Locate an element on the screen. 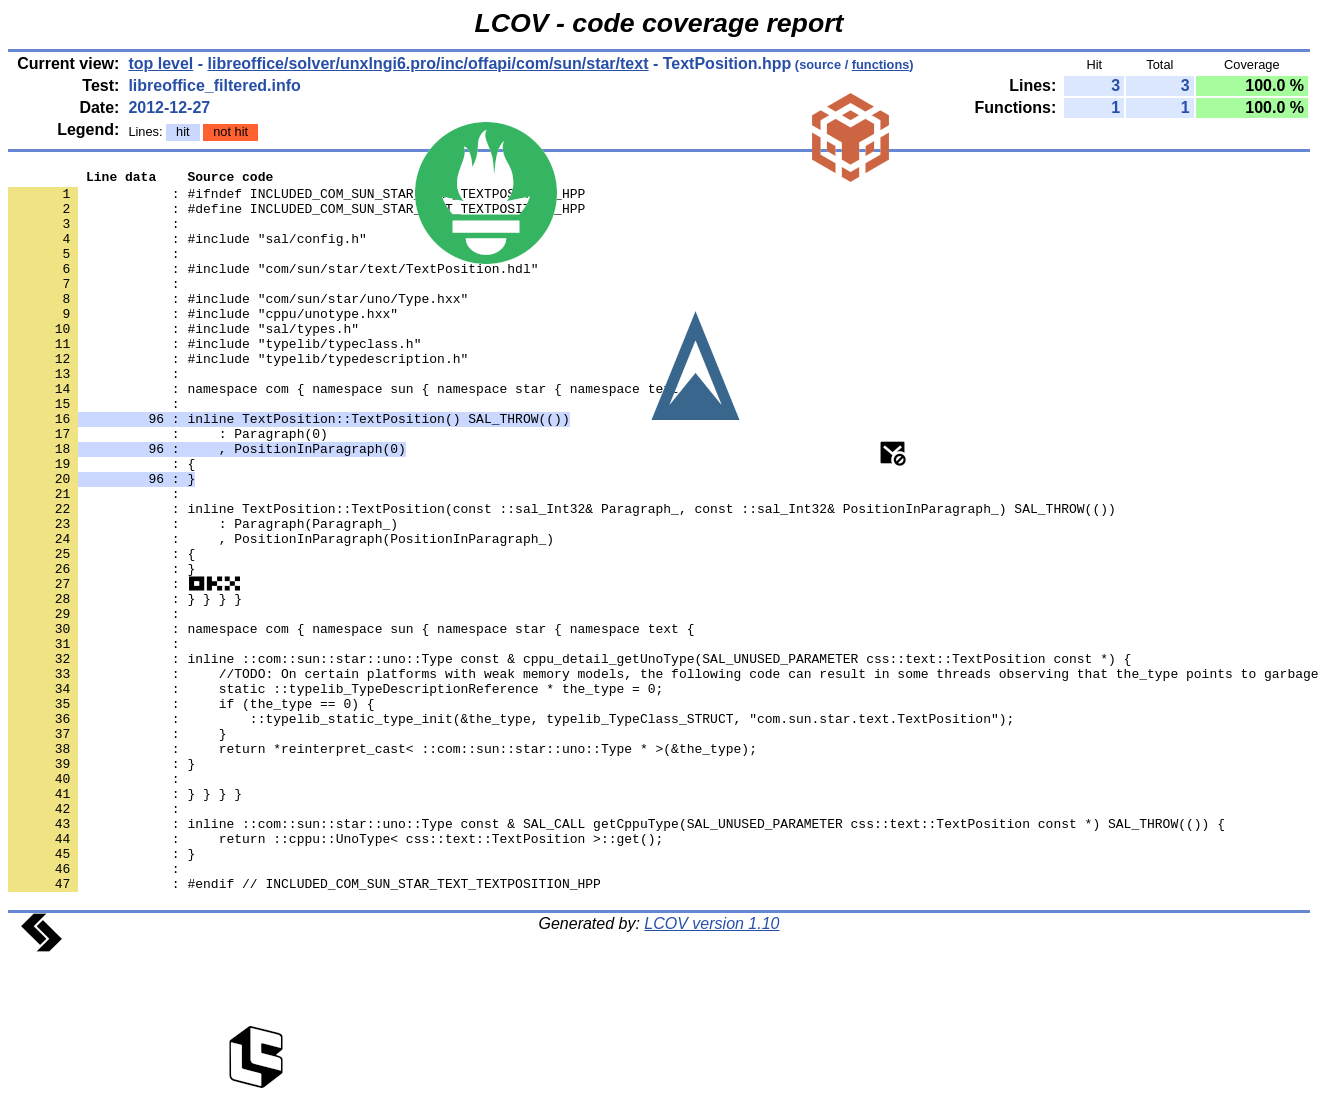 This screenshot has height=1103, width=1318. lucia authentication service logo is located at coordinates (695, 365).